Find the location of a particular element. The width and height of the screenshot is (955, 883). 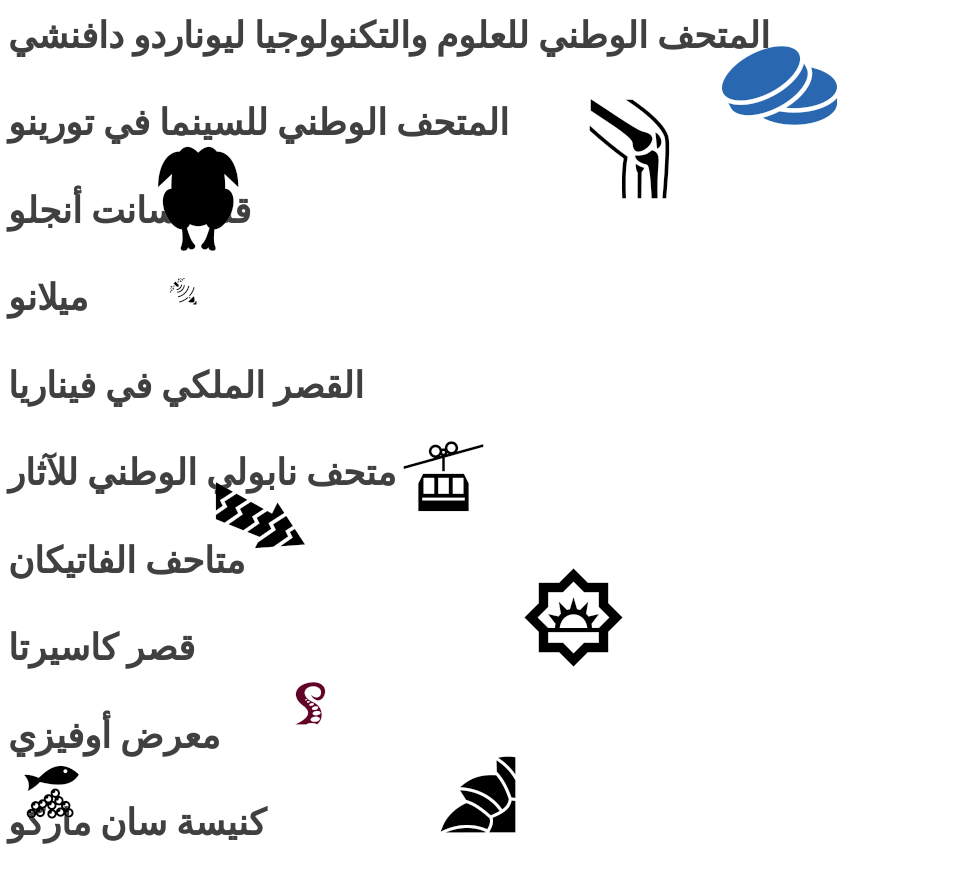

select roast chicken as a food item is located at coordinates (199, 198).